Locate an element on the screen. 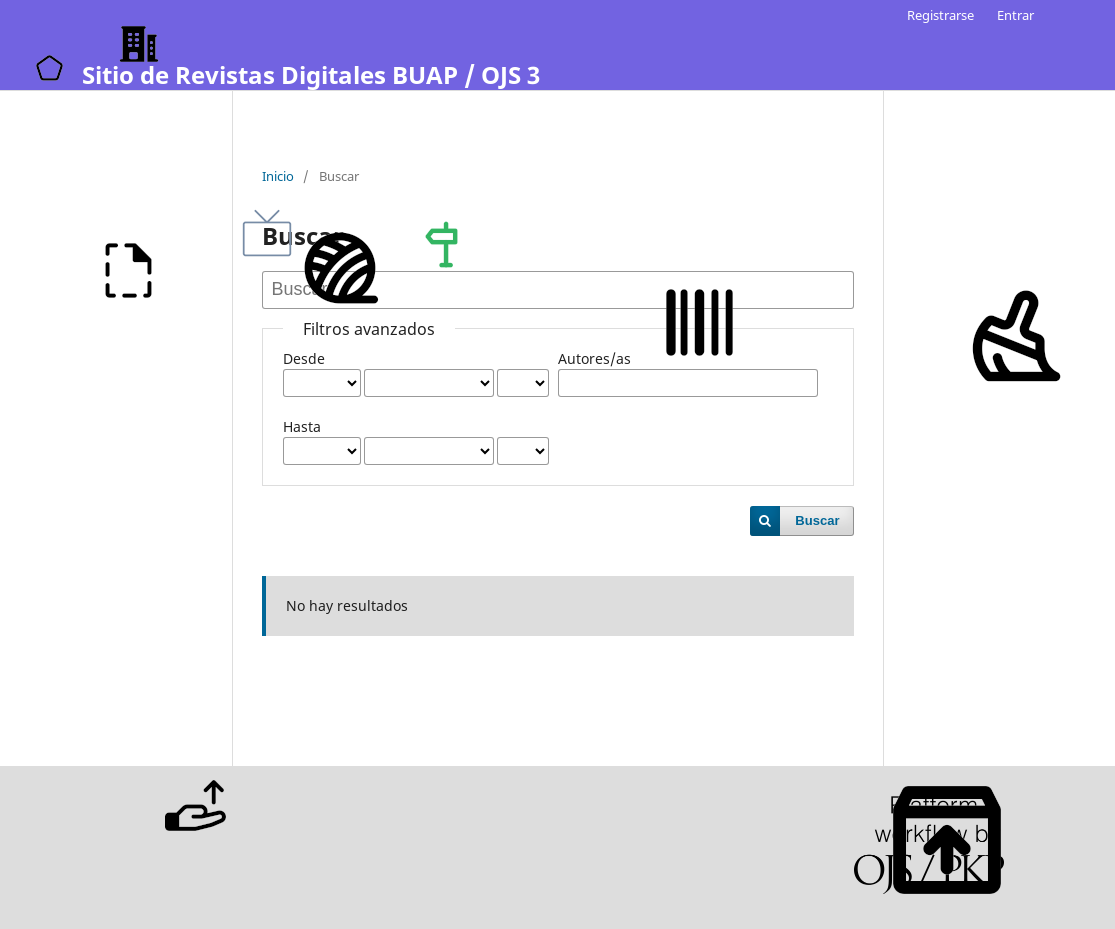 This screenshot has width=1115, height=929. a draft or unsaved file is located at coordinates (128, 270).